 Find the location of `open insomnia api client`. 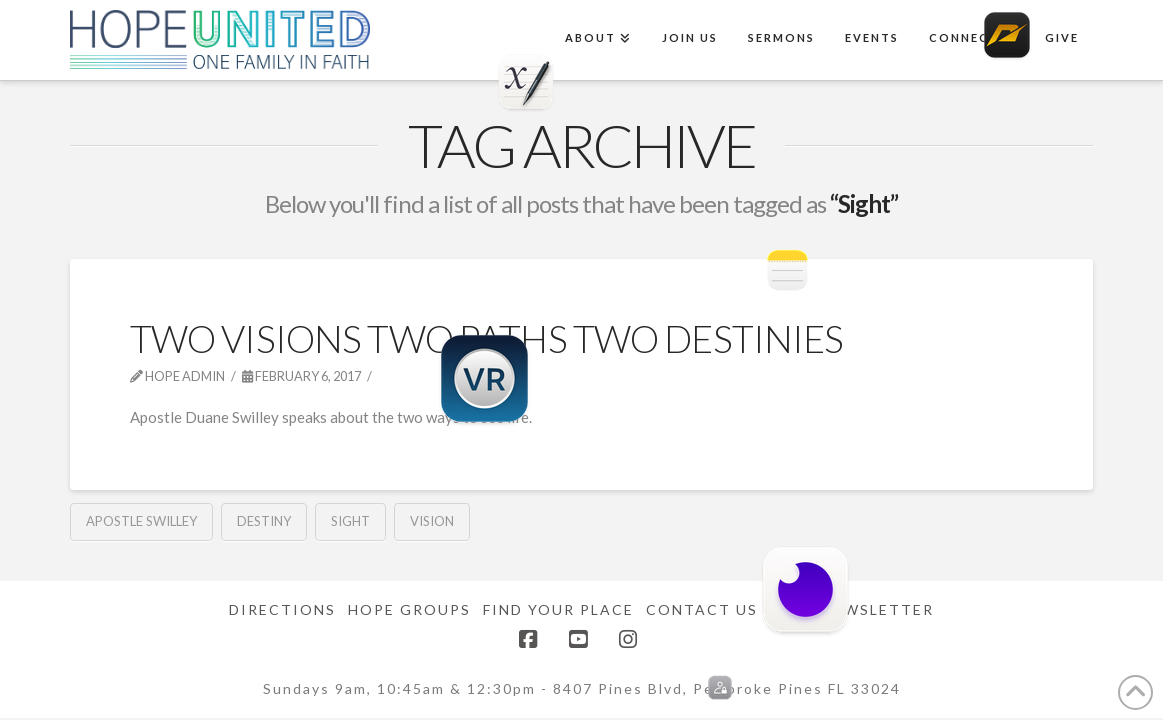

open insomnia api client is located at coordinates (805, 589).